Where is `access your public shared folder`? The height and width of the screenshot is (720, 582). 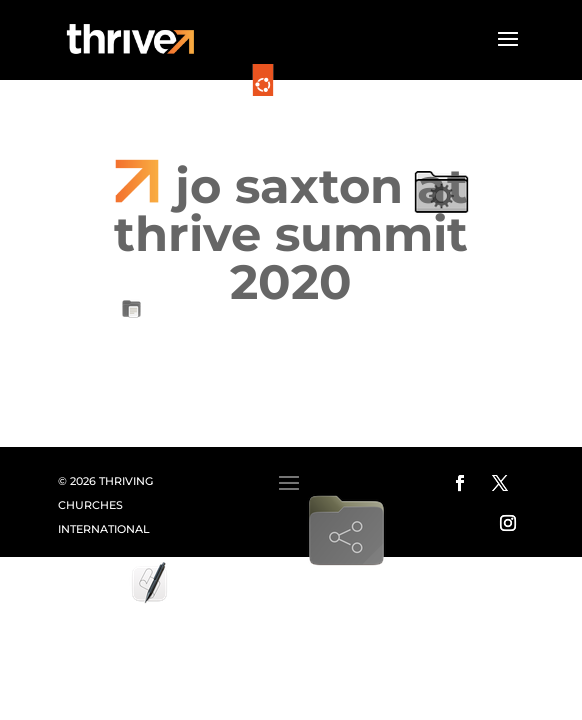
access your public shared folder is located at coordinates (346, 530).